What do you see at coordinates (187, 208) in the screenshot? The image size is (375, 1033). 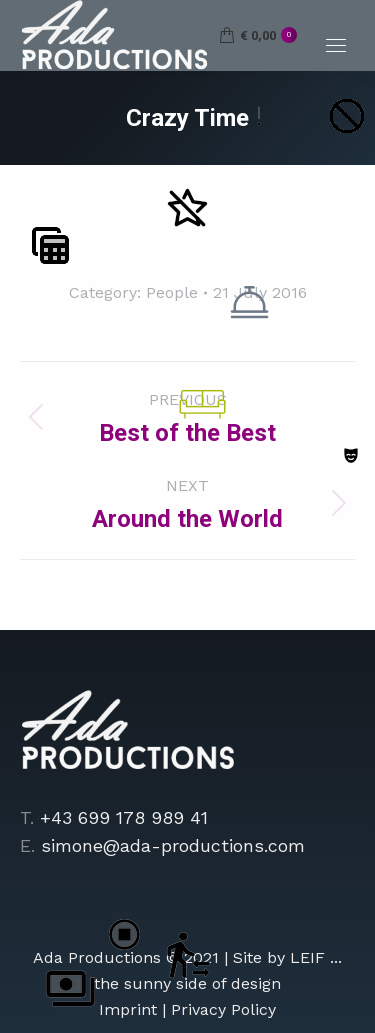 I see `remove from favorites` at bounding box center [187, 208].